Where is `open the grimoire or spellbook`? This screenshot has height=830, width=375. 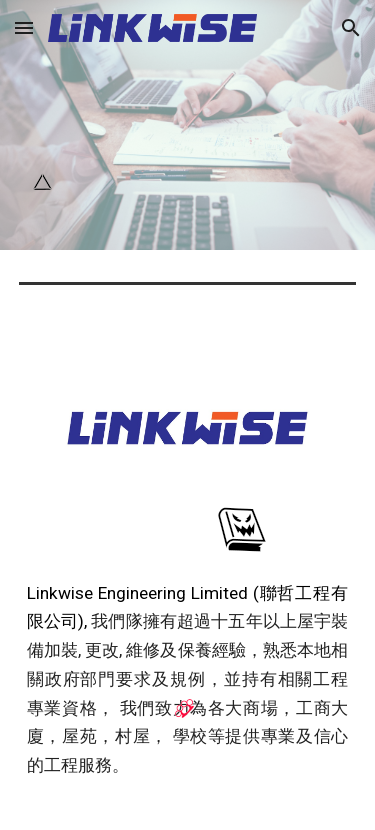
open the grimoire or spellbook is located at coordinates (241, 530).